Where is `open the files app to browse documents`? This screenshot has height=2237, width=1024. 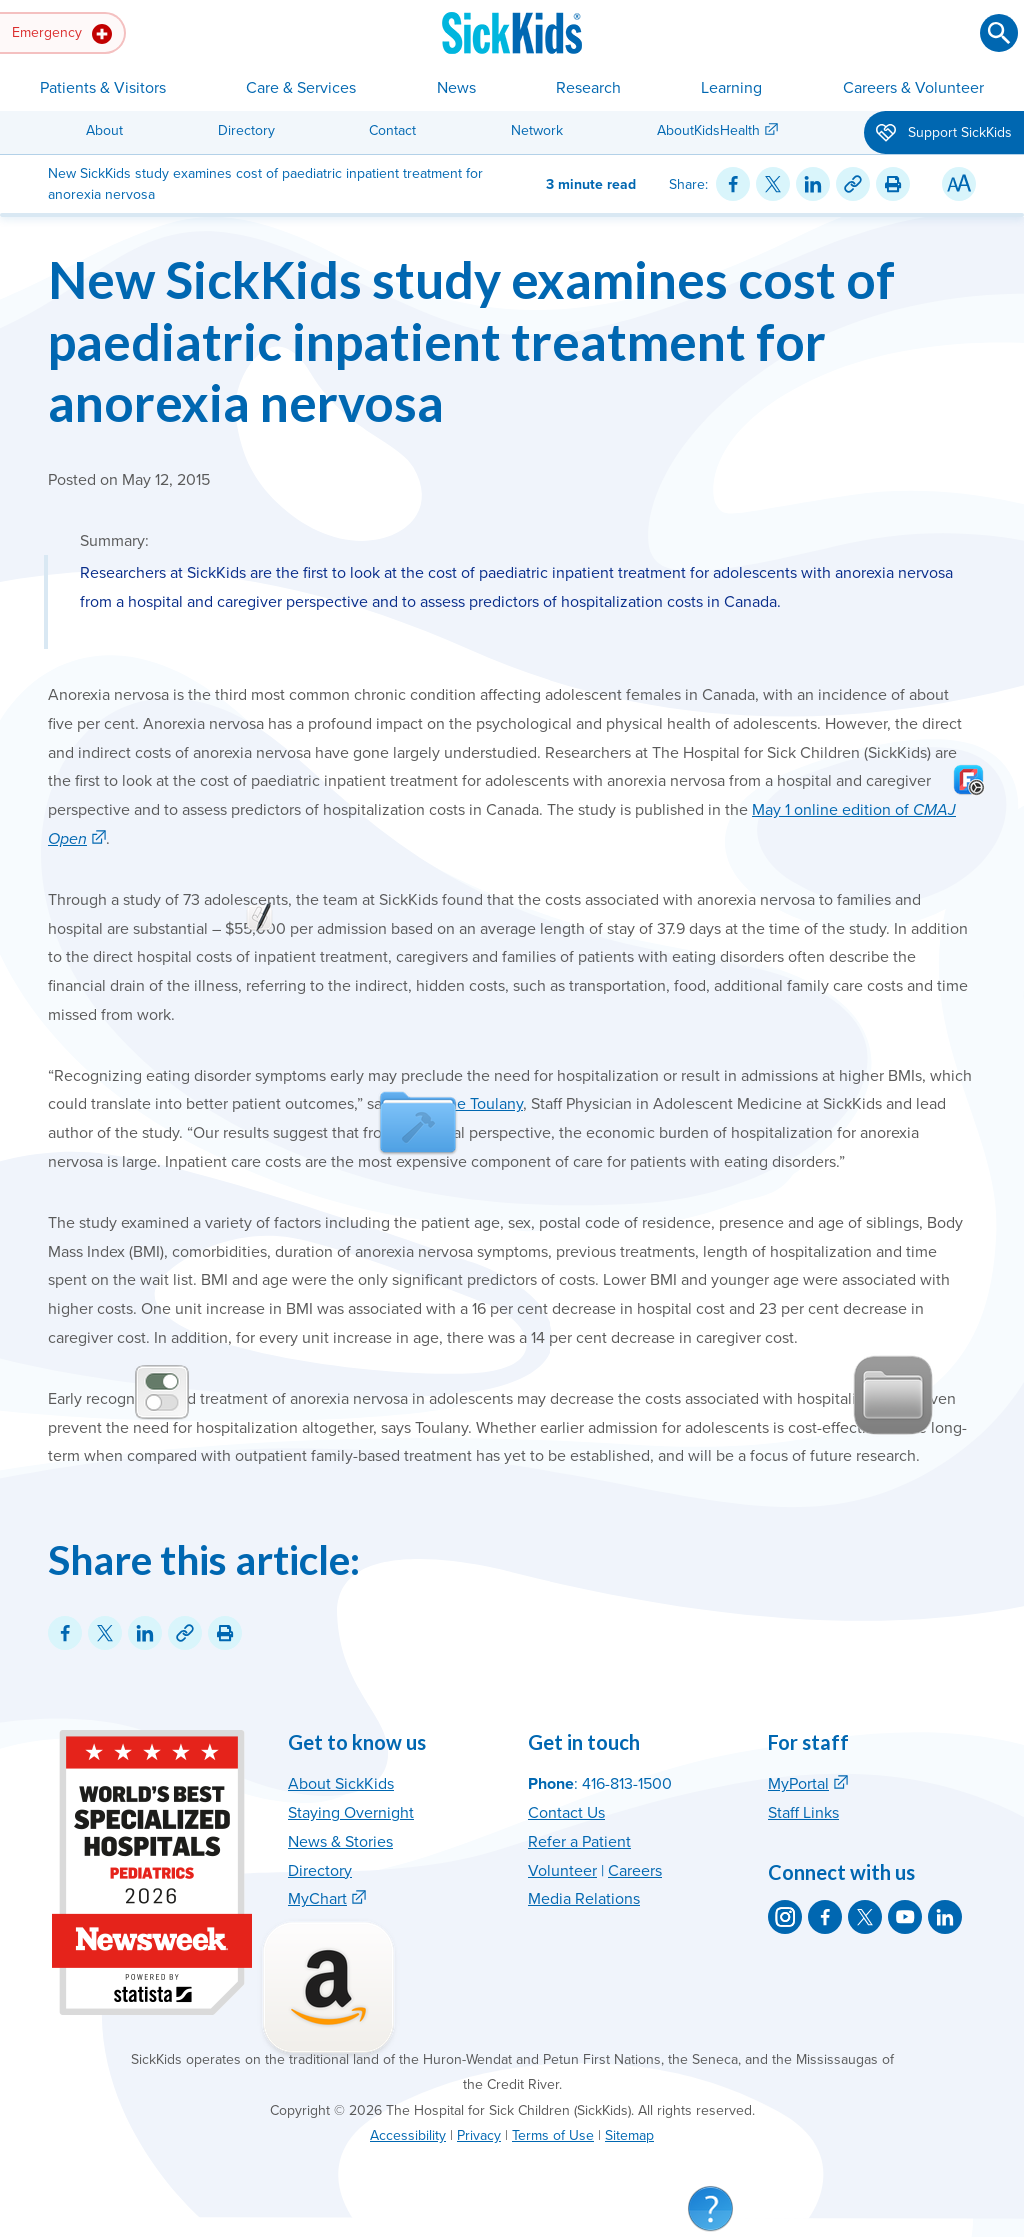 open the files app to browse documents is located at coordinates (893, 1395).